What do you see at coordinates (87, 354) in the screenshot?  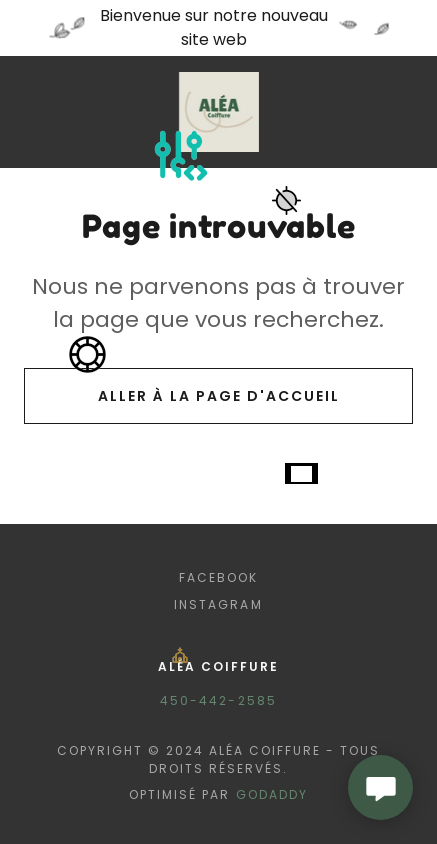 I see `access casino or gambling features` at bounding box center [87, 354].